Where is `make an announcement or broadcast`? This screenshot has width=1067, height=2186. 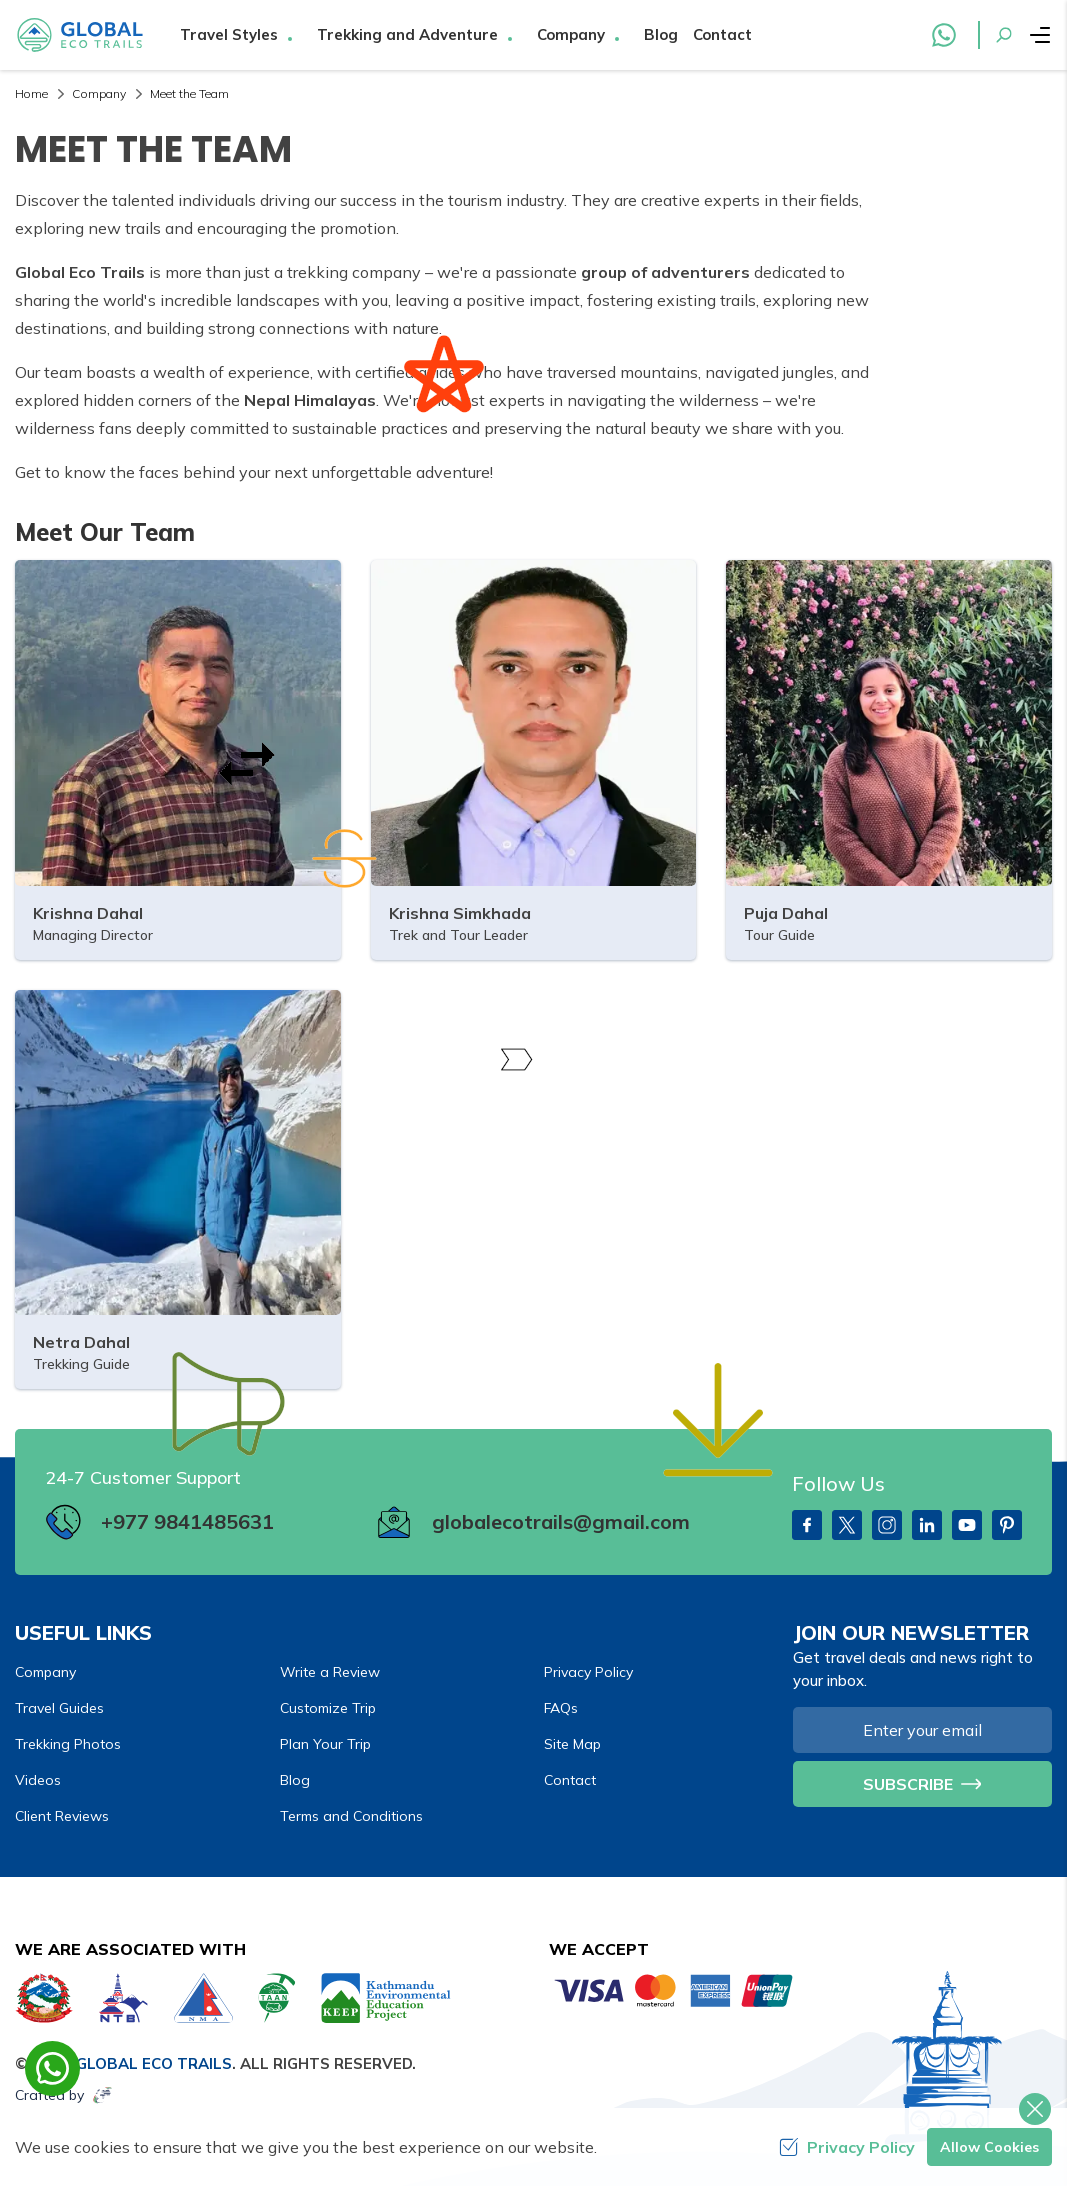 make an announcement or broadcast is located at coordinates (222, 1406).